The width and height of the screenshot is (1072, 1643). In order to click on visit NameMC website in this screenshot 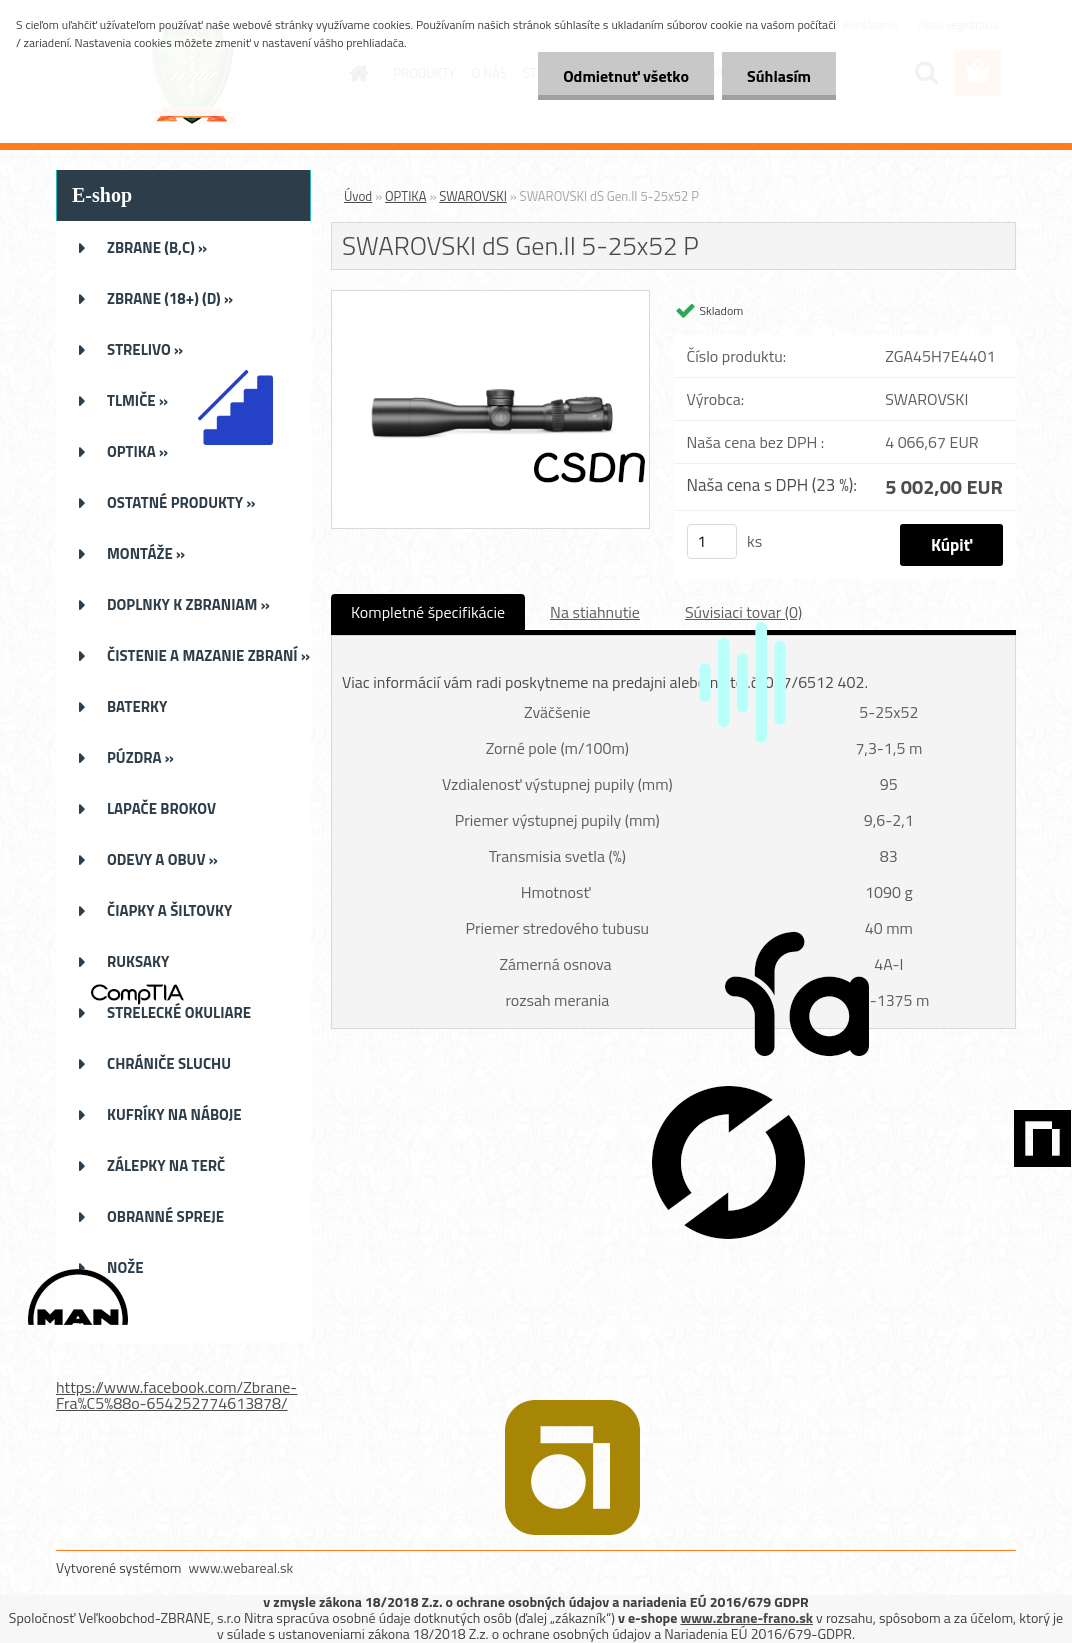, I will do `click(1042, 1138)`.